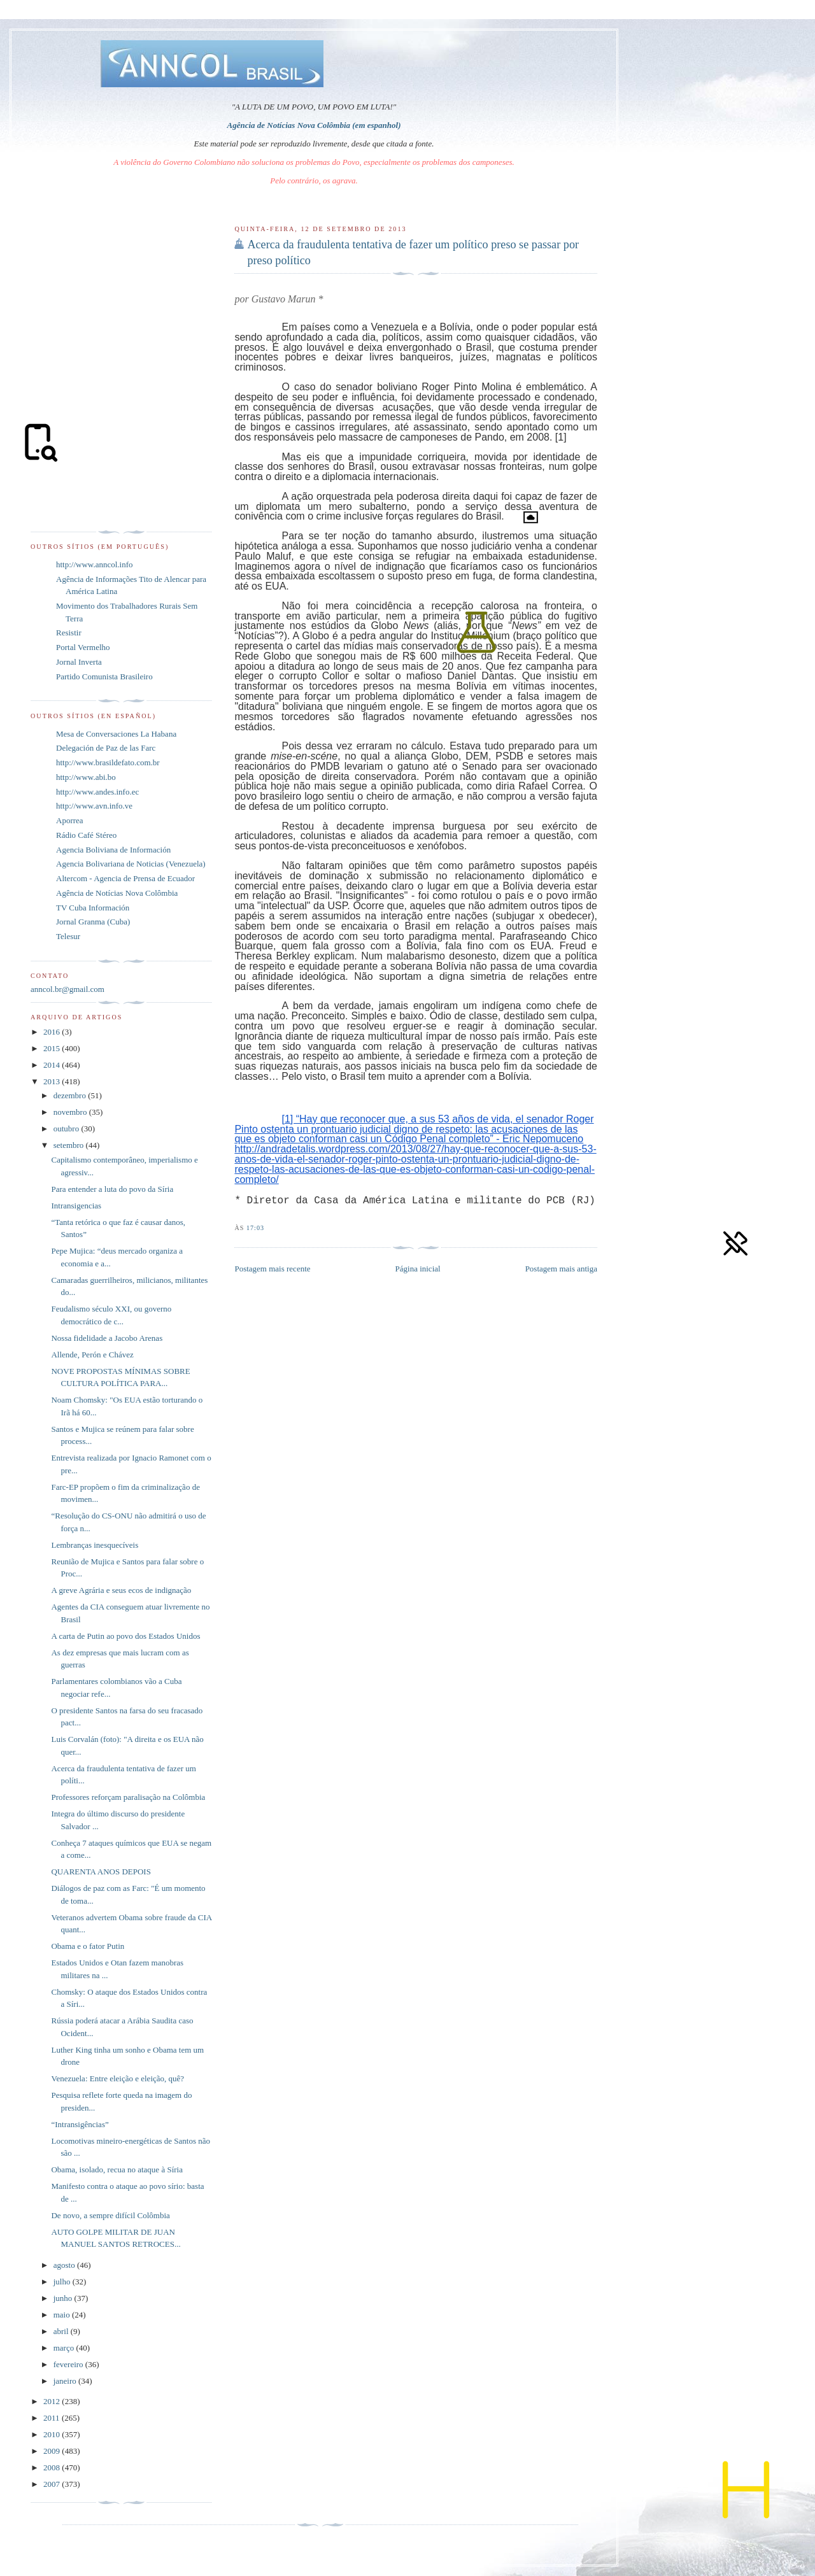 This screenshot has height=2576, width=815. Describe the element at coordinates (38, 442) in the screenshot. I see `search for a mobile device` at that location.